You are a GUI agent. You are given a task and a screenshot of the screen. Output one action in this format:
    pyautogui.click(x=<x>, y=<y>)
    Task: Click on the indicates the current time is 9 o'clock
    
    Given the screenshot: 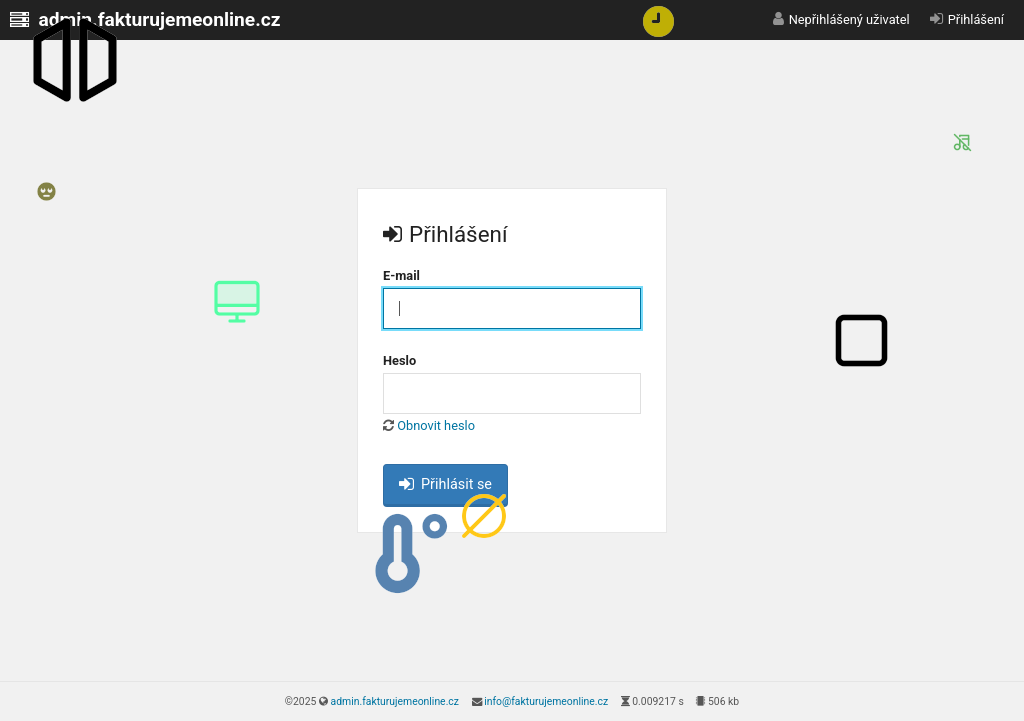 What is the action you would take?
    pyautogui.click(x=658, y=21)
    